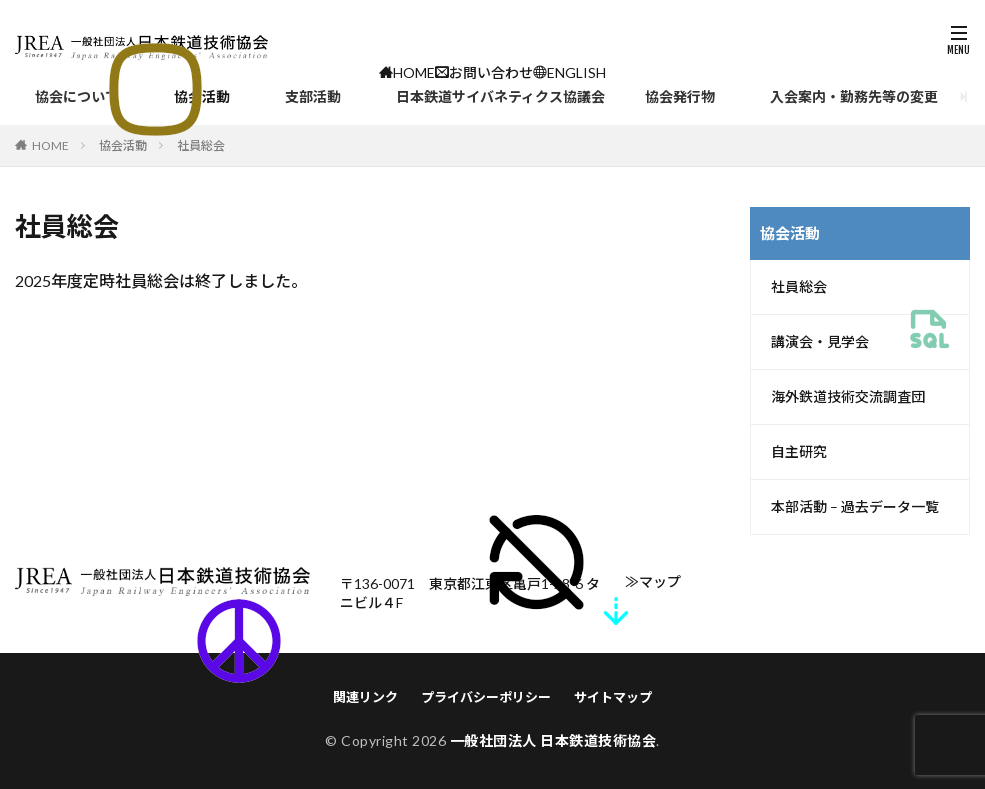  What do you see at coordinates (616, 611) in the screenshot?
I see `download in progress` at bounding box center [616, 611].